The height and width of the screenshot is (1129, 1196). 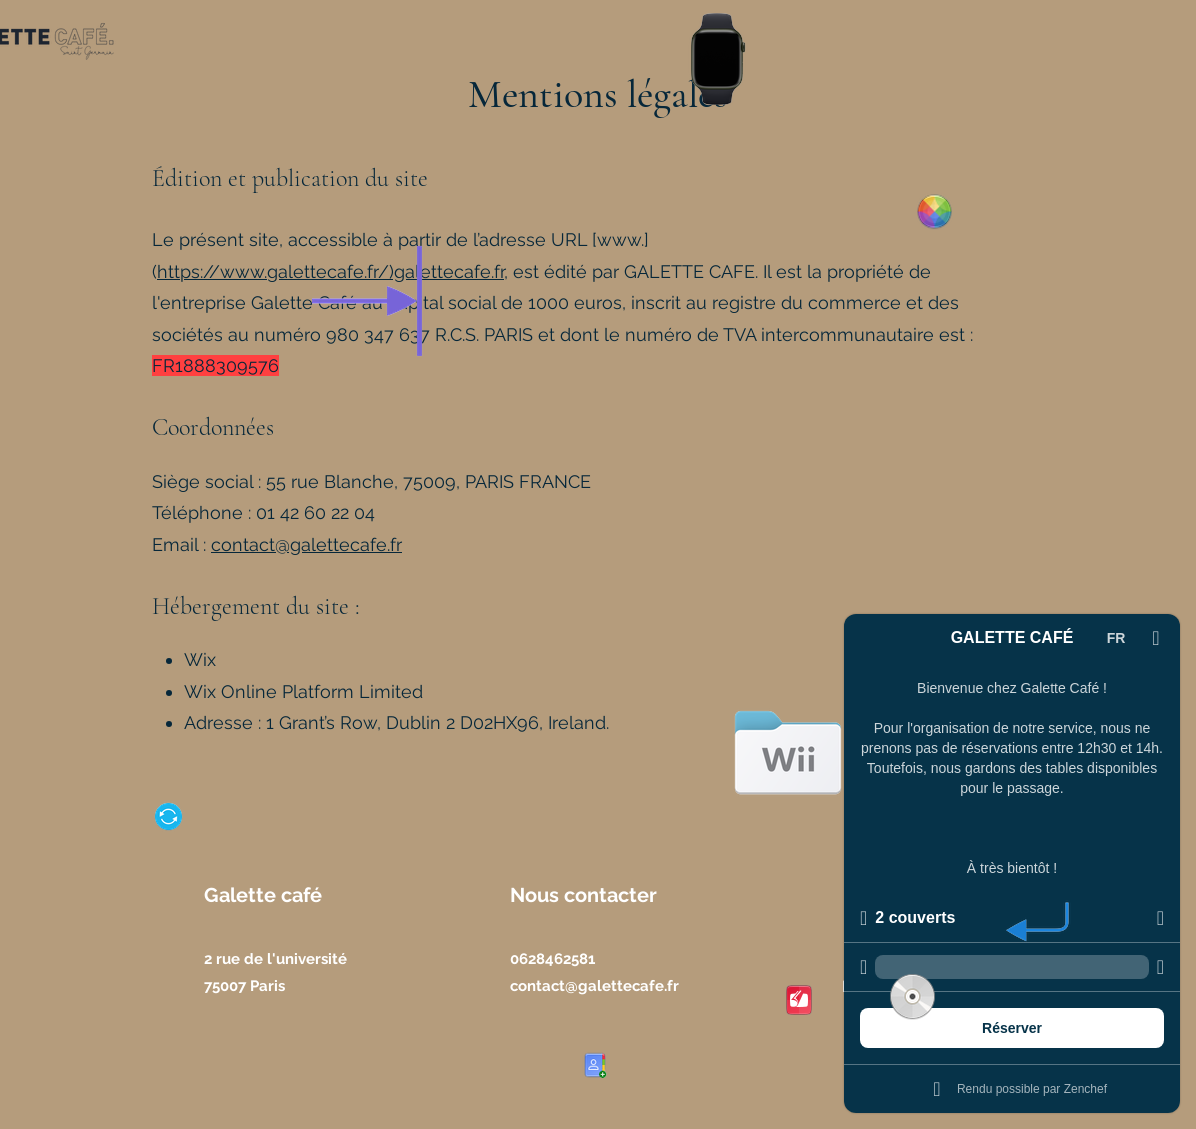 I want to click on indicates file sync in progress, so click(x=168, y=816).